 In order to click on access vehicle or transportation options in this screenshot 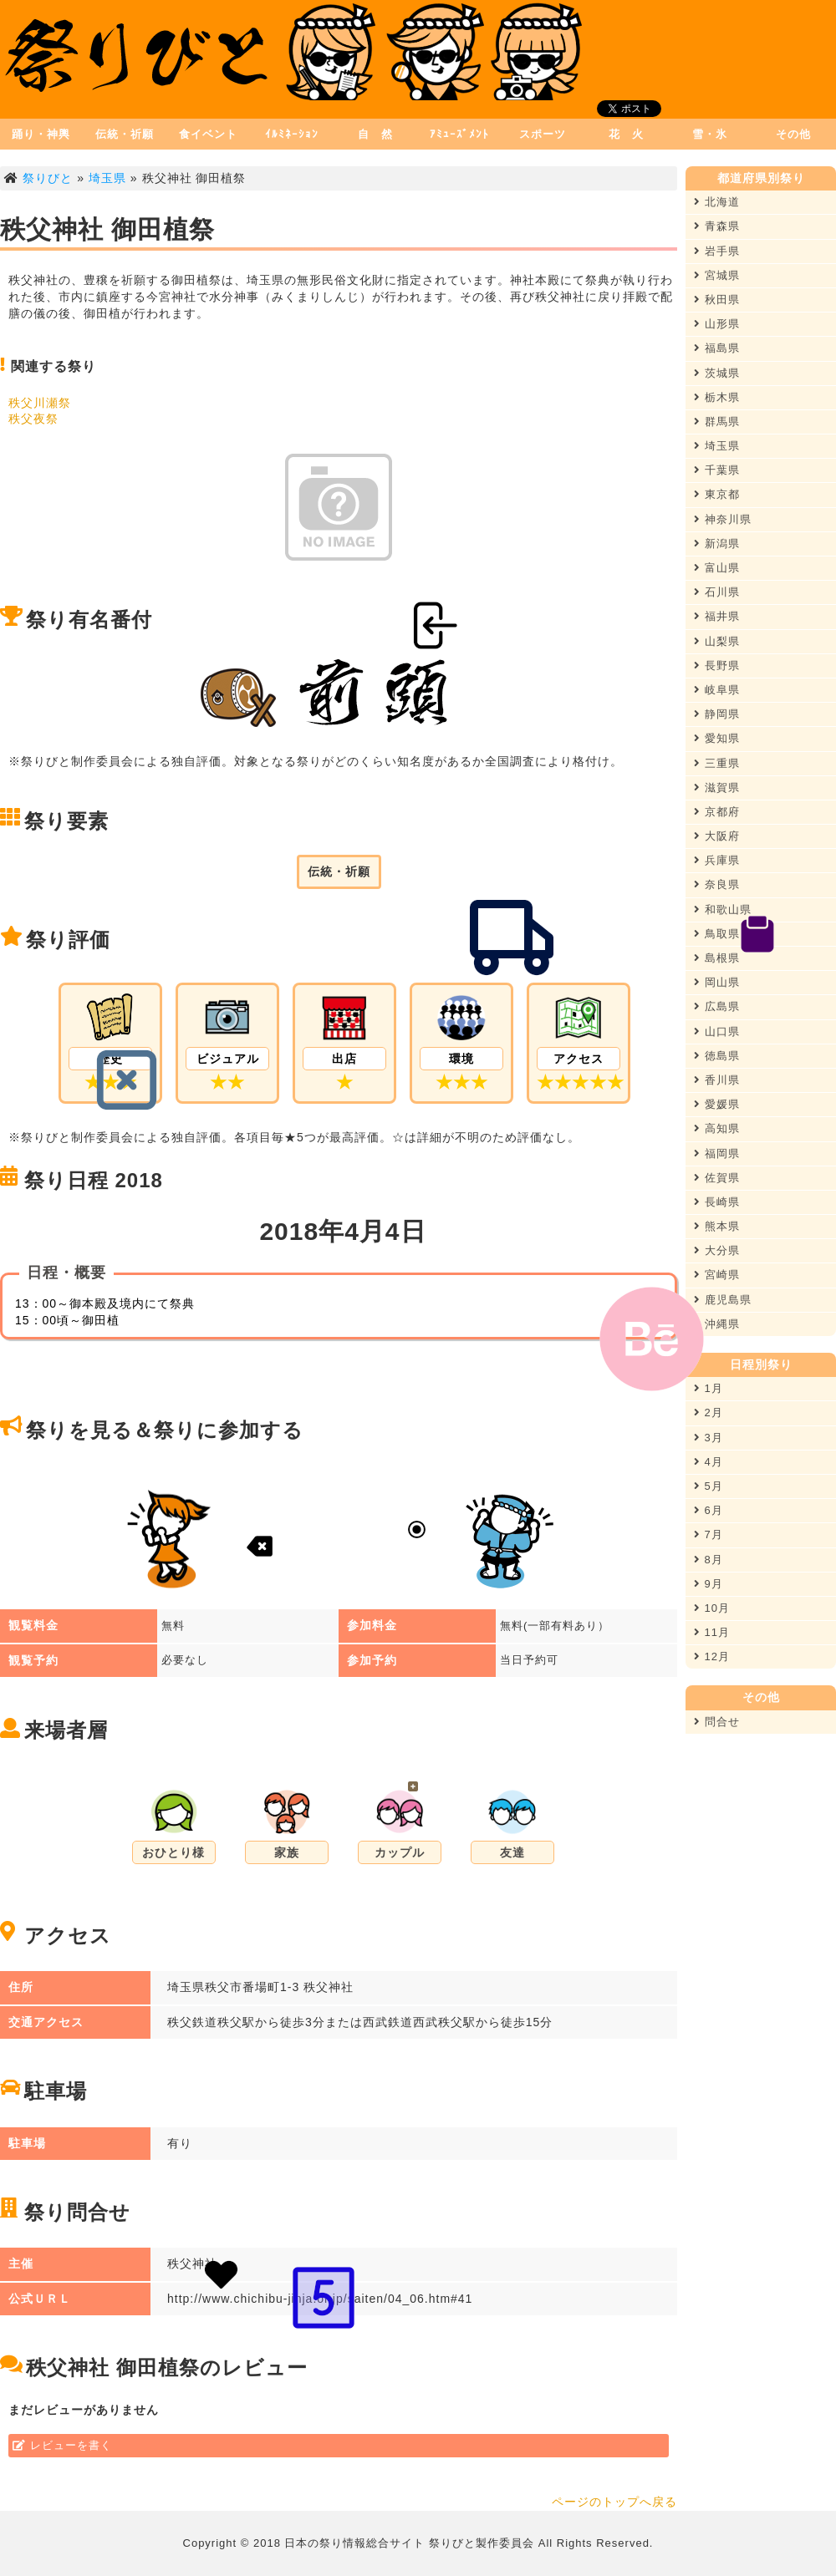, I will do `click(512, 937)`.